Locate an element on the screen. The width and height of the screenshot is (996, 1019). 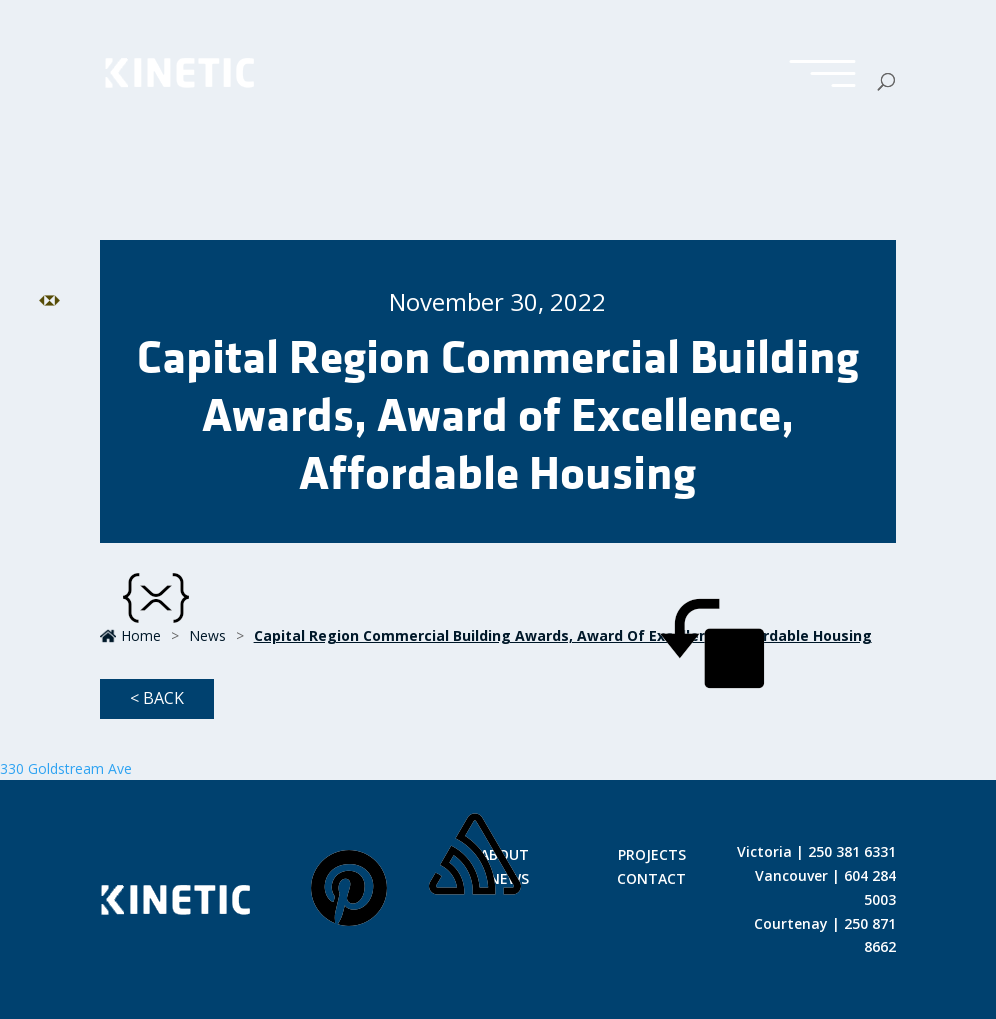
open HSBC banking app is located at coordinates (49, 300).